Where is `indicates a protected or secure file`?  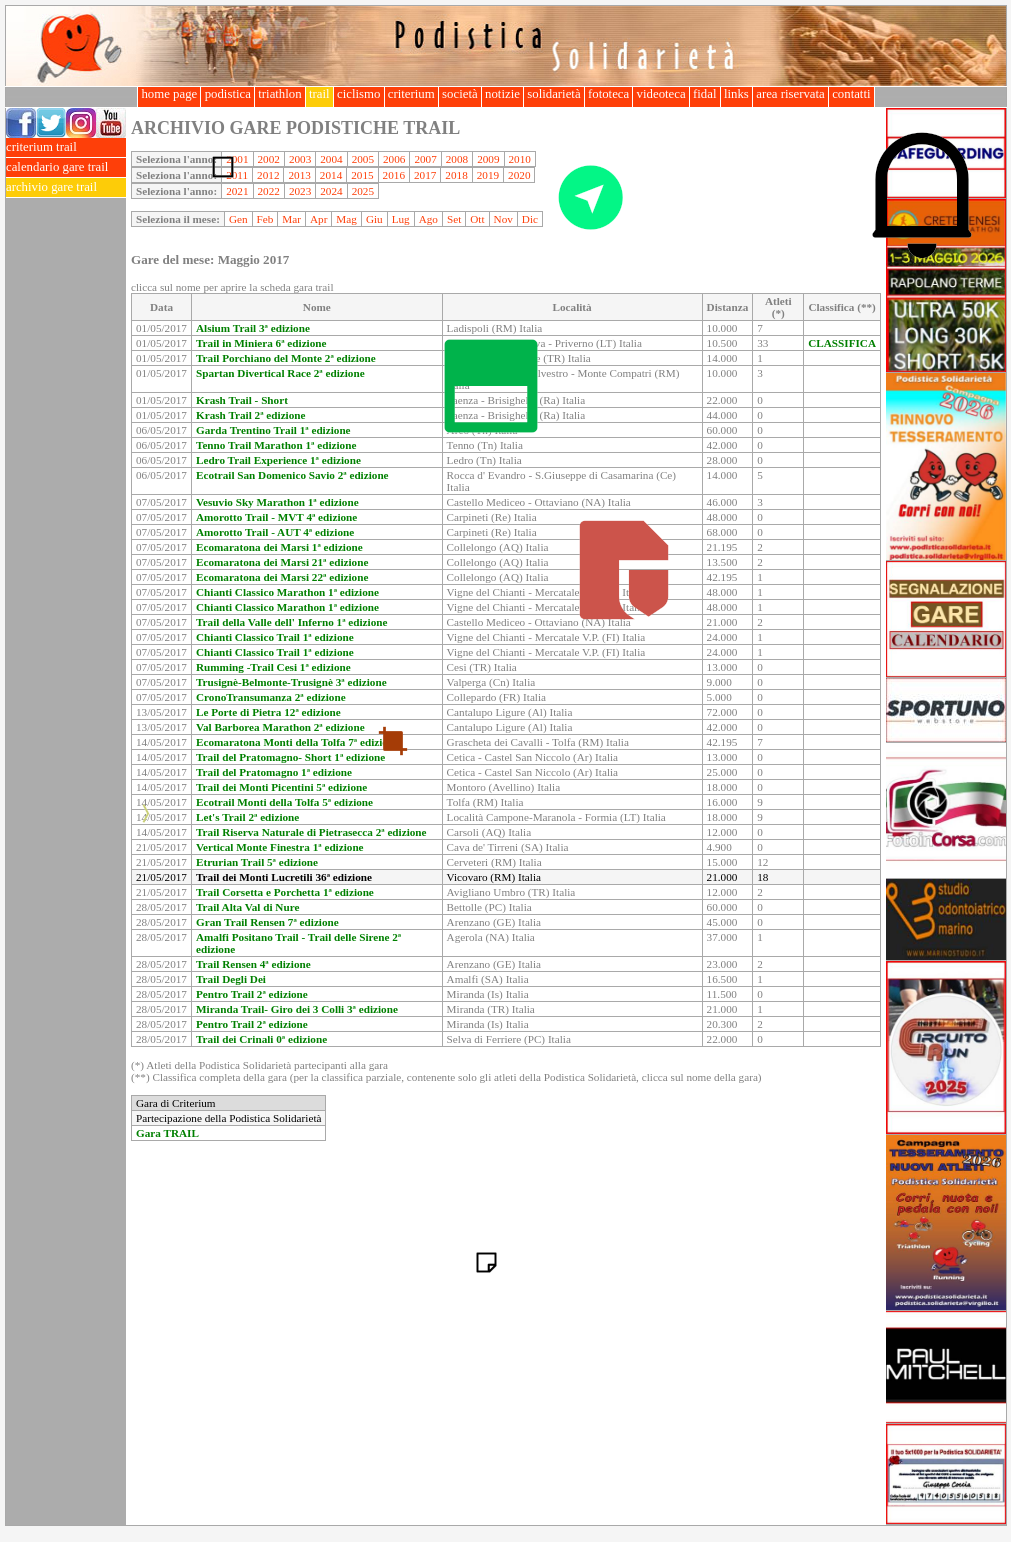 indicates a protected or secure file is located at coordinates (624, 570).